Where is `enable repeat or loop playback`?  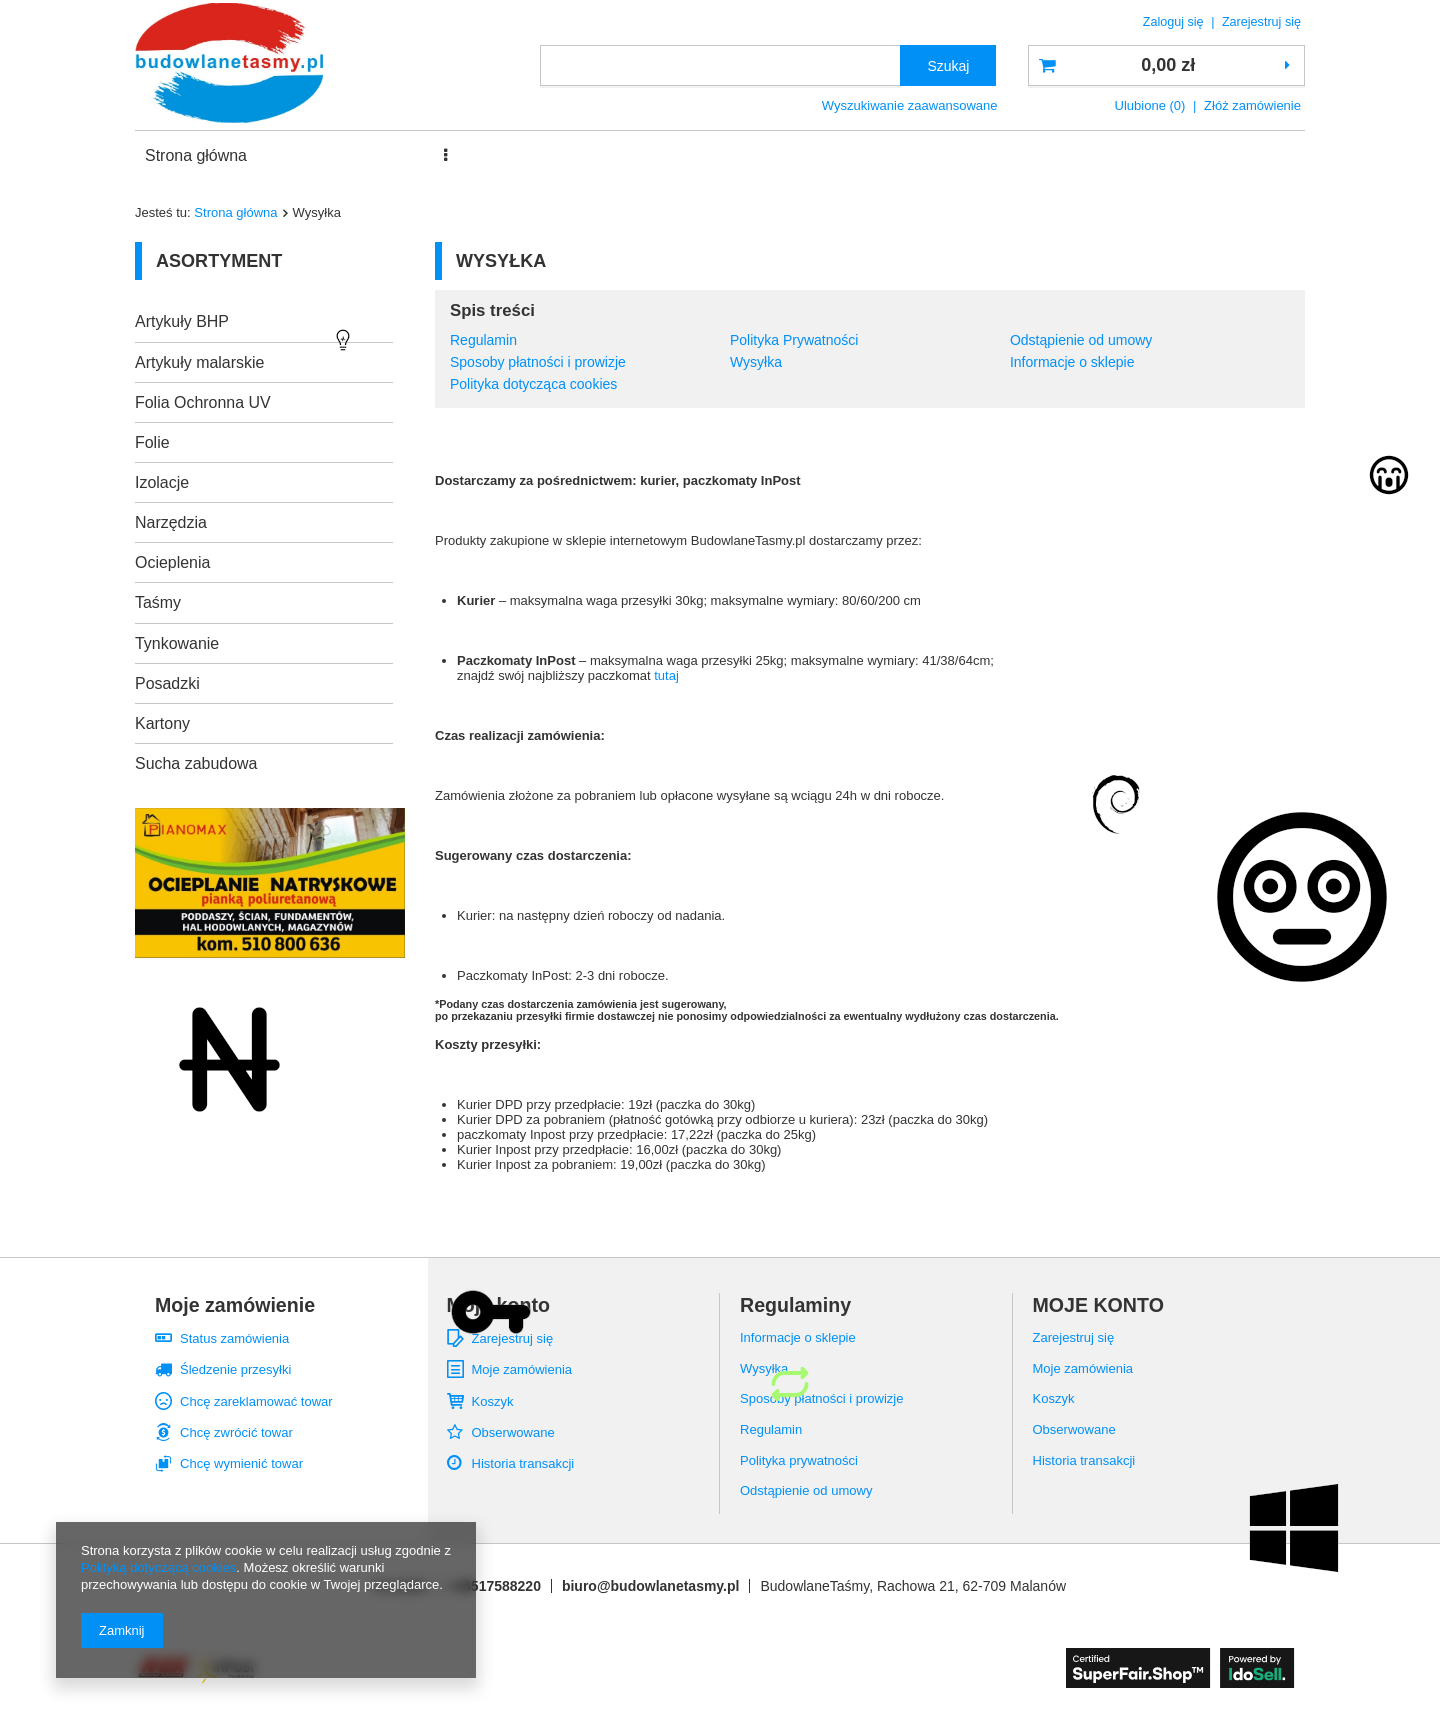
enable repeat or loop playback is located at coordinates (790, 1384).